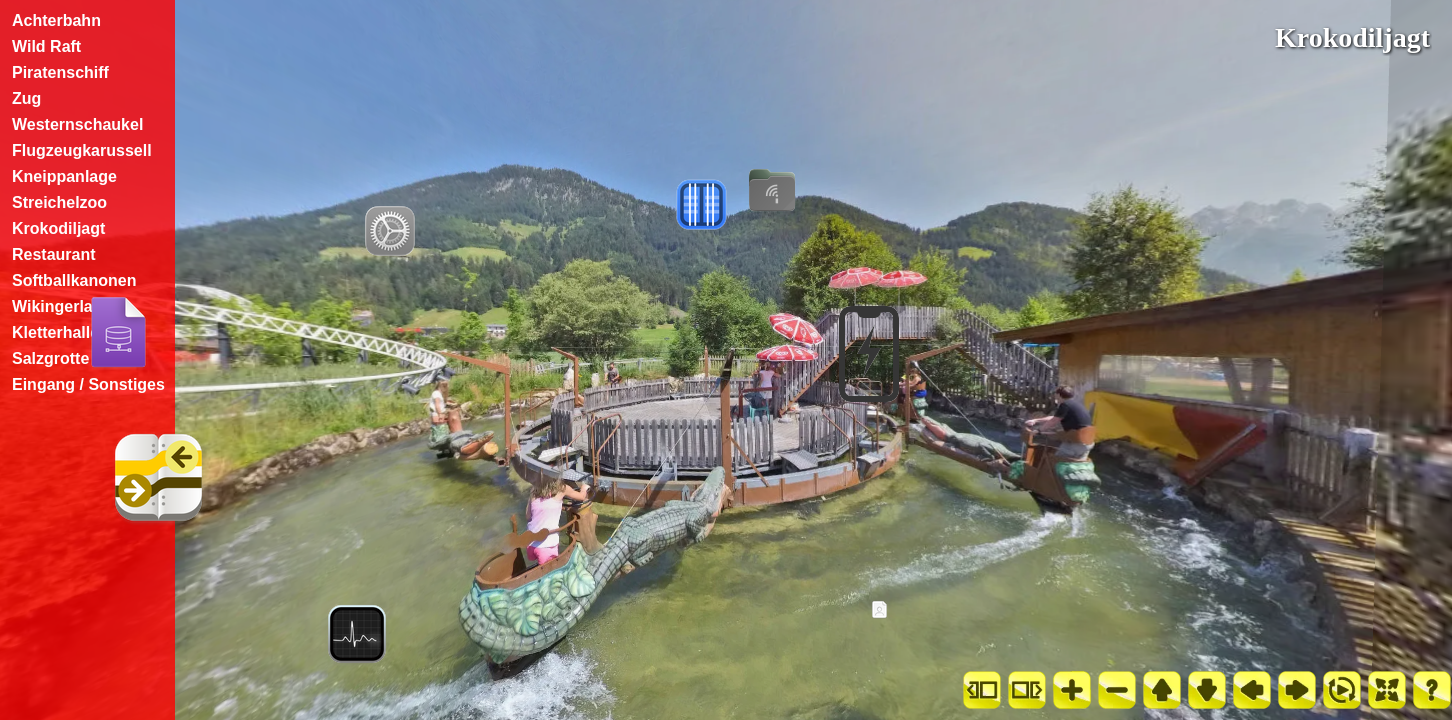 This screenshot has height=720, width=1452. What do you see at coordinates (869, 354) in the screenshot?
I see `view phone battery status` at bounding box center [869, 354].